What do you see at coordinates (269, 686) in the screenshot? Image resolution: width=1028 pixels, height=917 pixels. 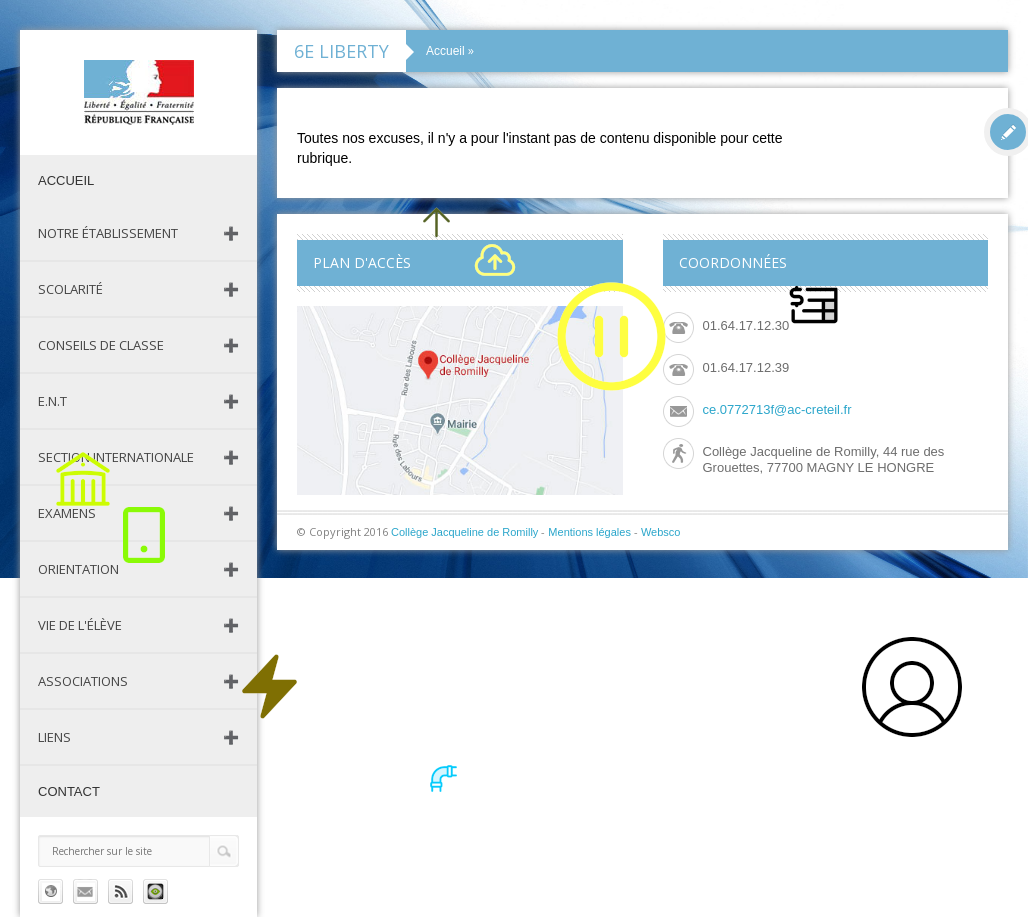 I see `indicates flash or lightning mode is enabled` at bounding box center [269, 686].